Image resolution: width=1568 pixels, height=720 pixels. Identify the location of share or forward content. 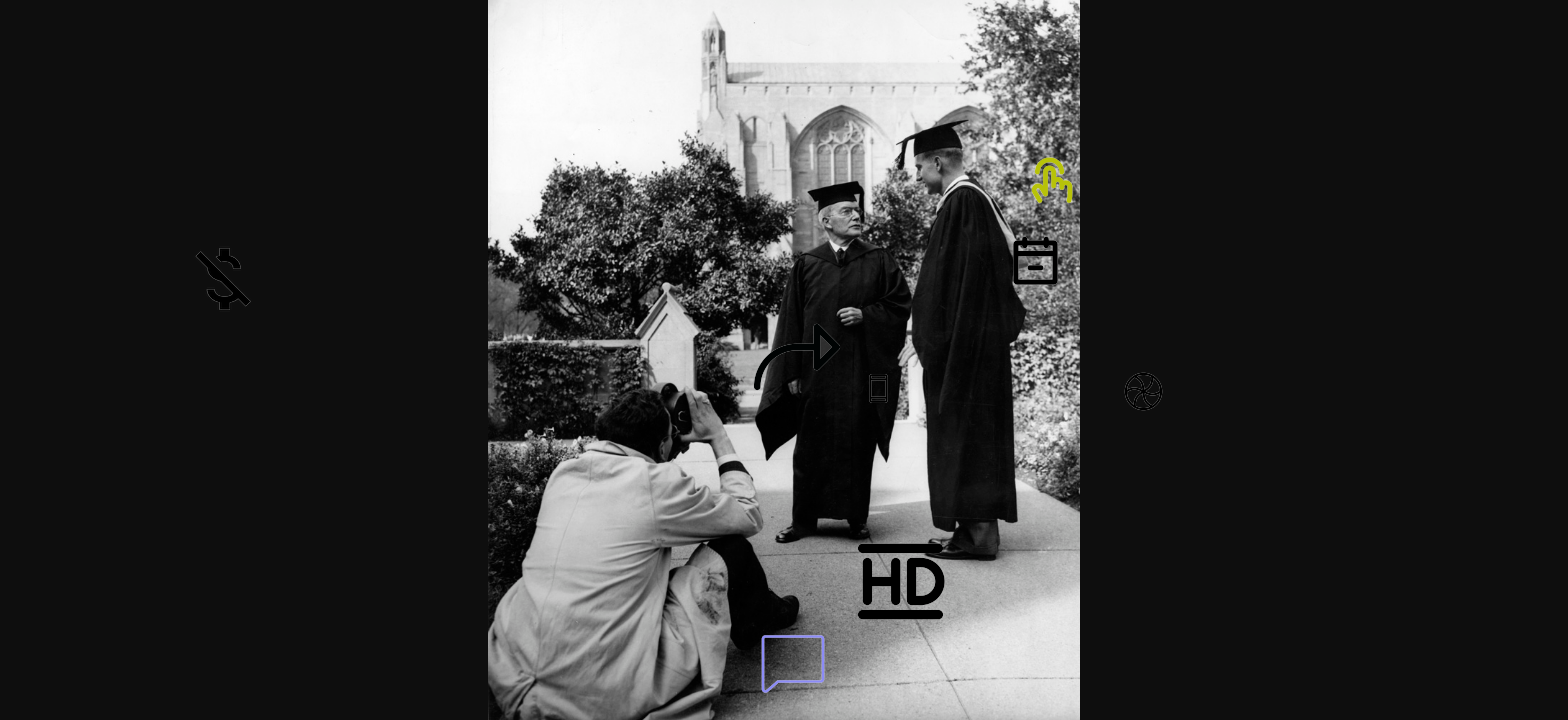
(797, 357).